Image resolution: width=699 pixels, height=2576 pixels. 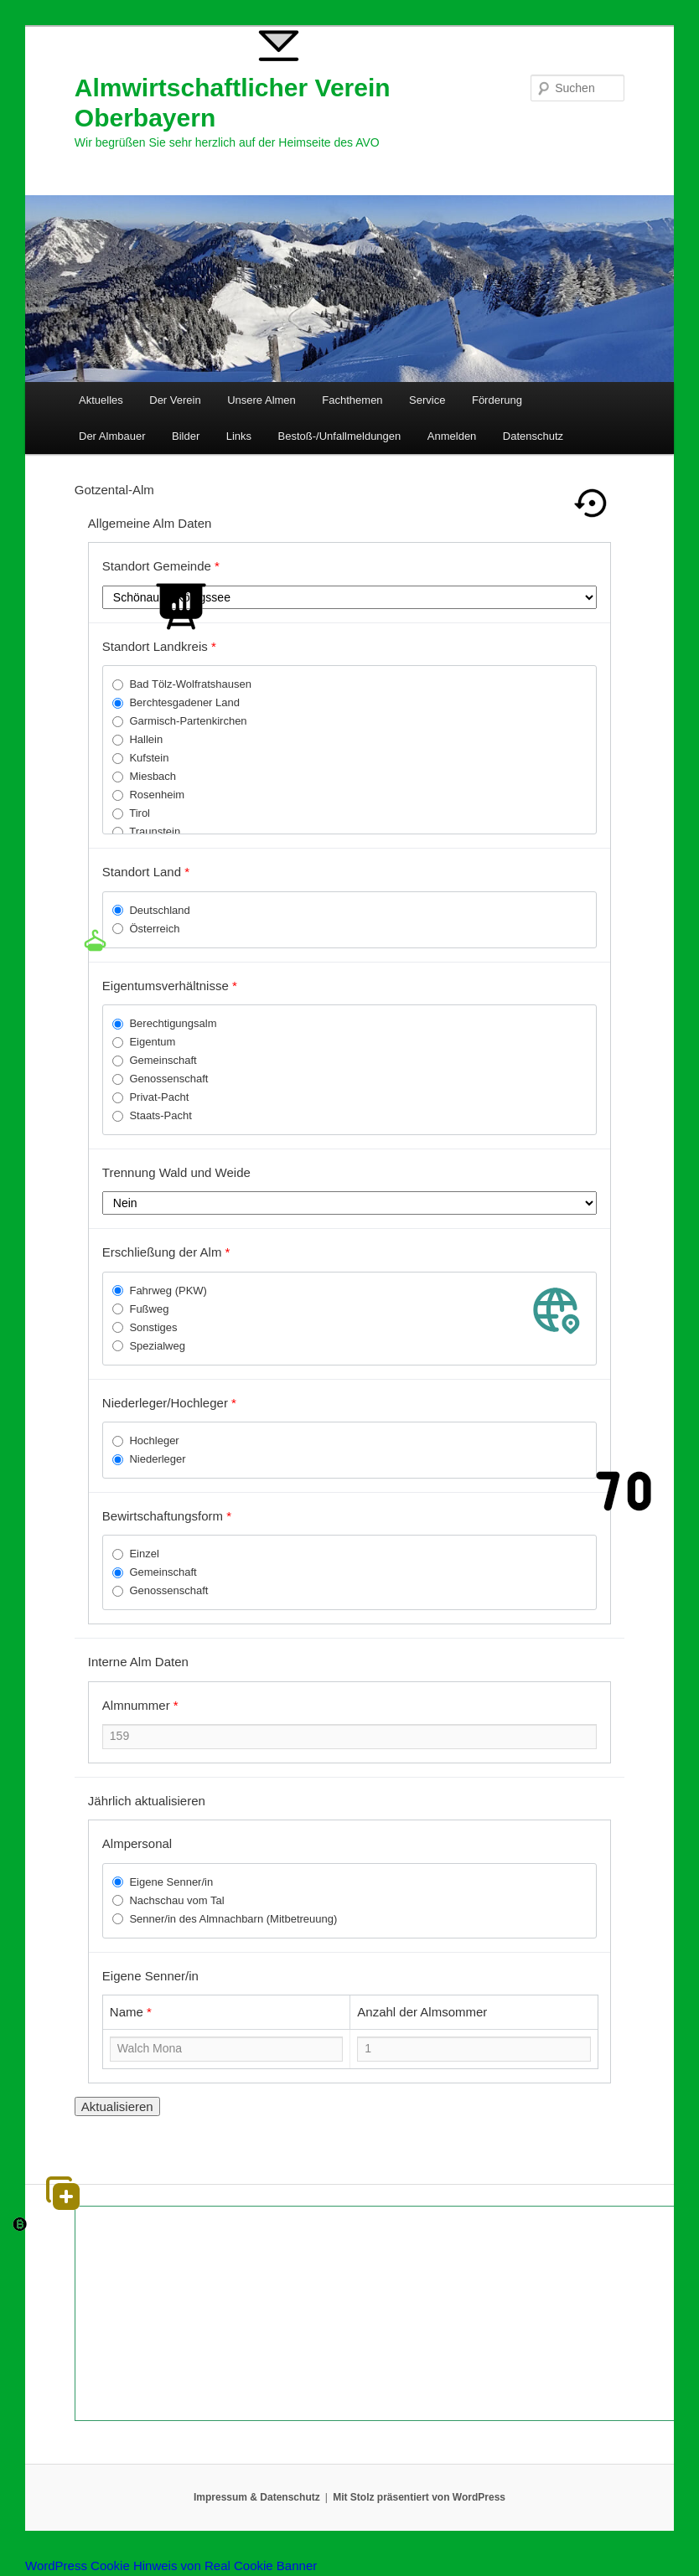 What do you see at coordinates (95, 940) in the screenshot?
I see `browse clothing or wardrobe items` at bounding box center [95, 940].